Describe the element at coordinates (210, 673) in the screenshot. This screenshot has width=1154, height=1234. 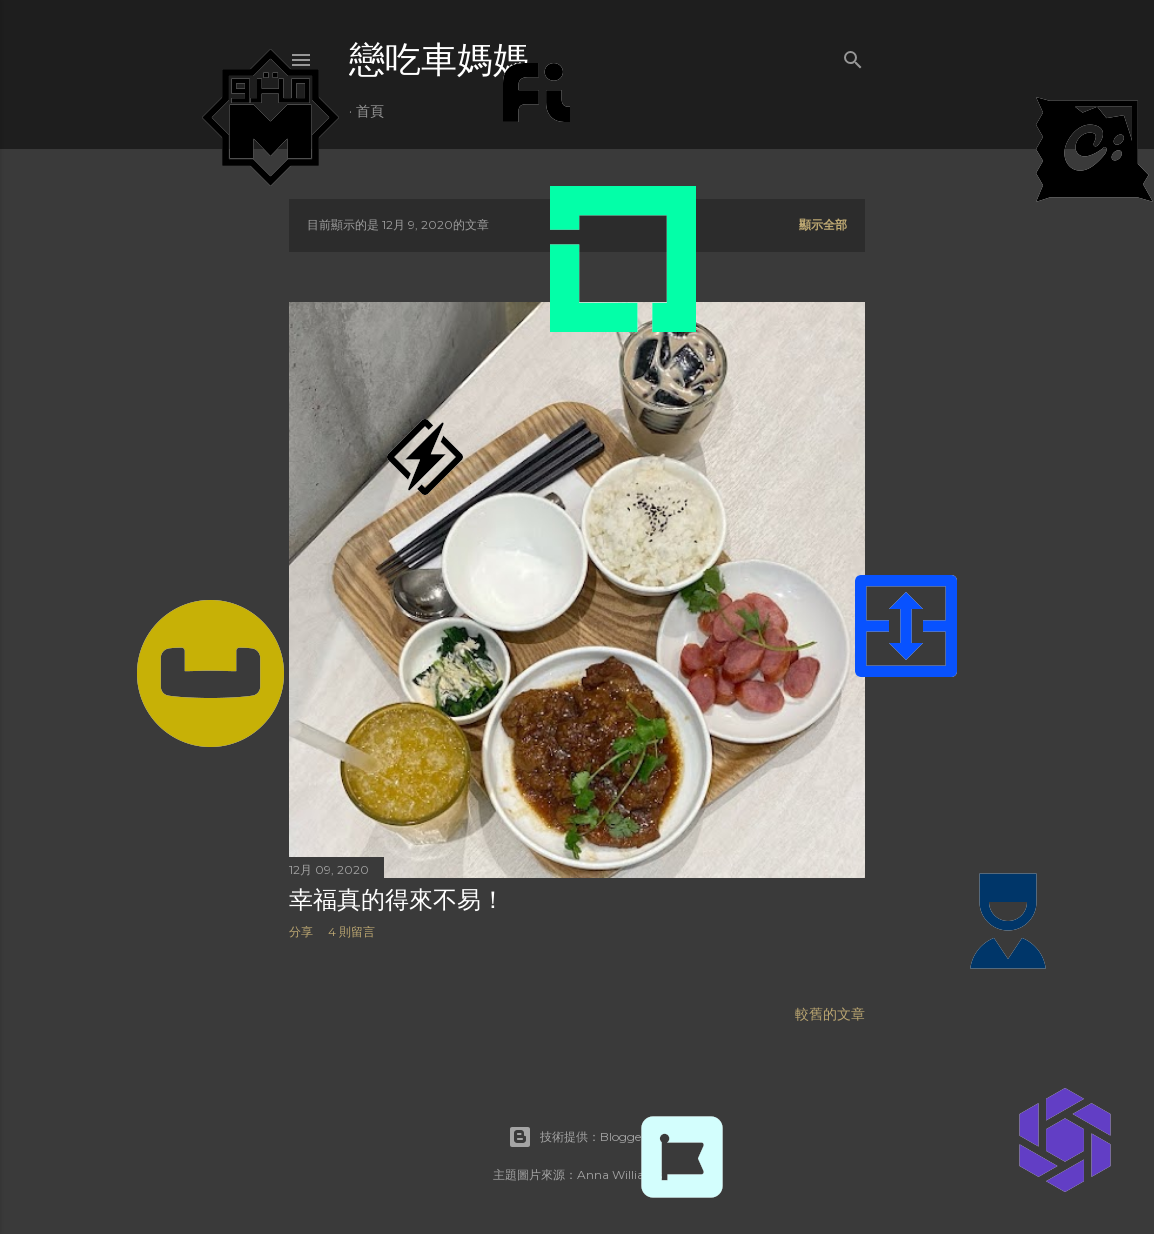
I see `couchbase database service logo` at that location.